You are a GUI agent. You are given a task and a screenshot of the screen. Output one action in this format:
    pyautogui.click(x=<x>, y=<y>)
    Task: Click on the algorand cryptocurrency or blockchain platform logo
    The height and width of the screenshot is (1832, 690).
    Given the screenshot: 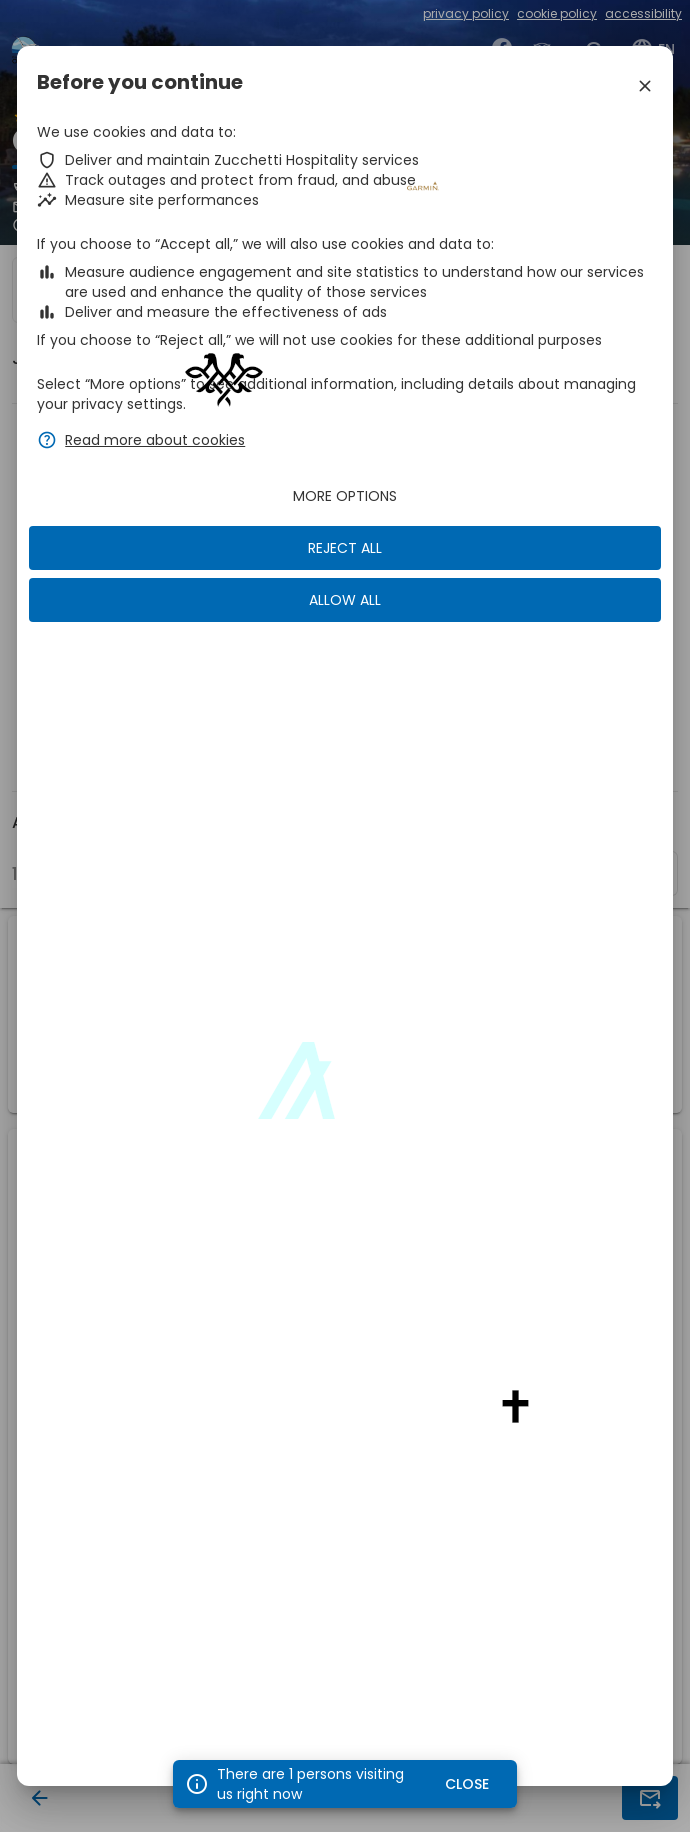 What is the action you would take?
    pyautogui.click(x=296, y=1080)
    